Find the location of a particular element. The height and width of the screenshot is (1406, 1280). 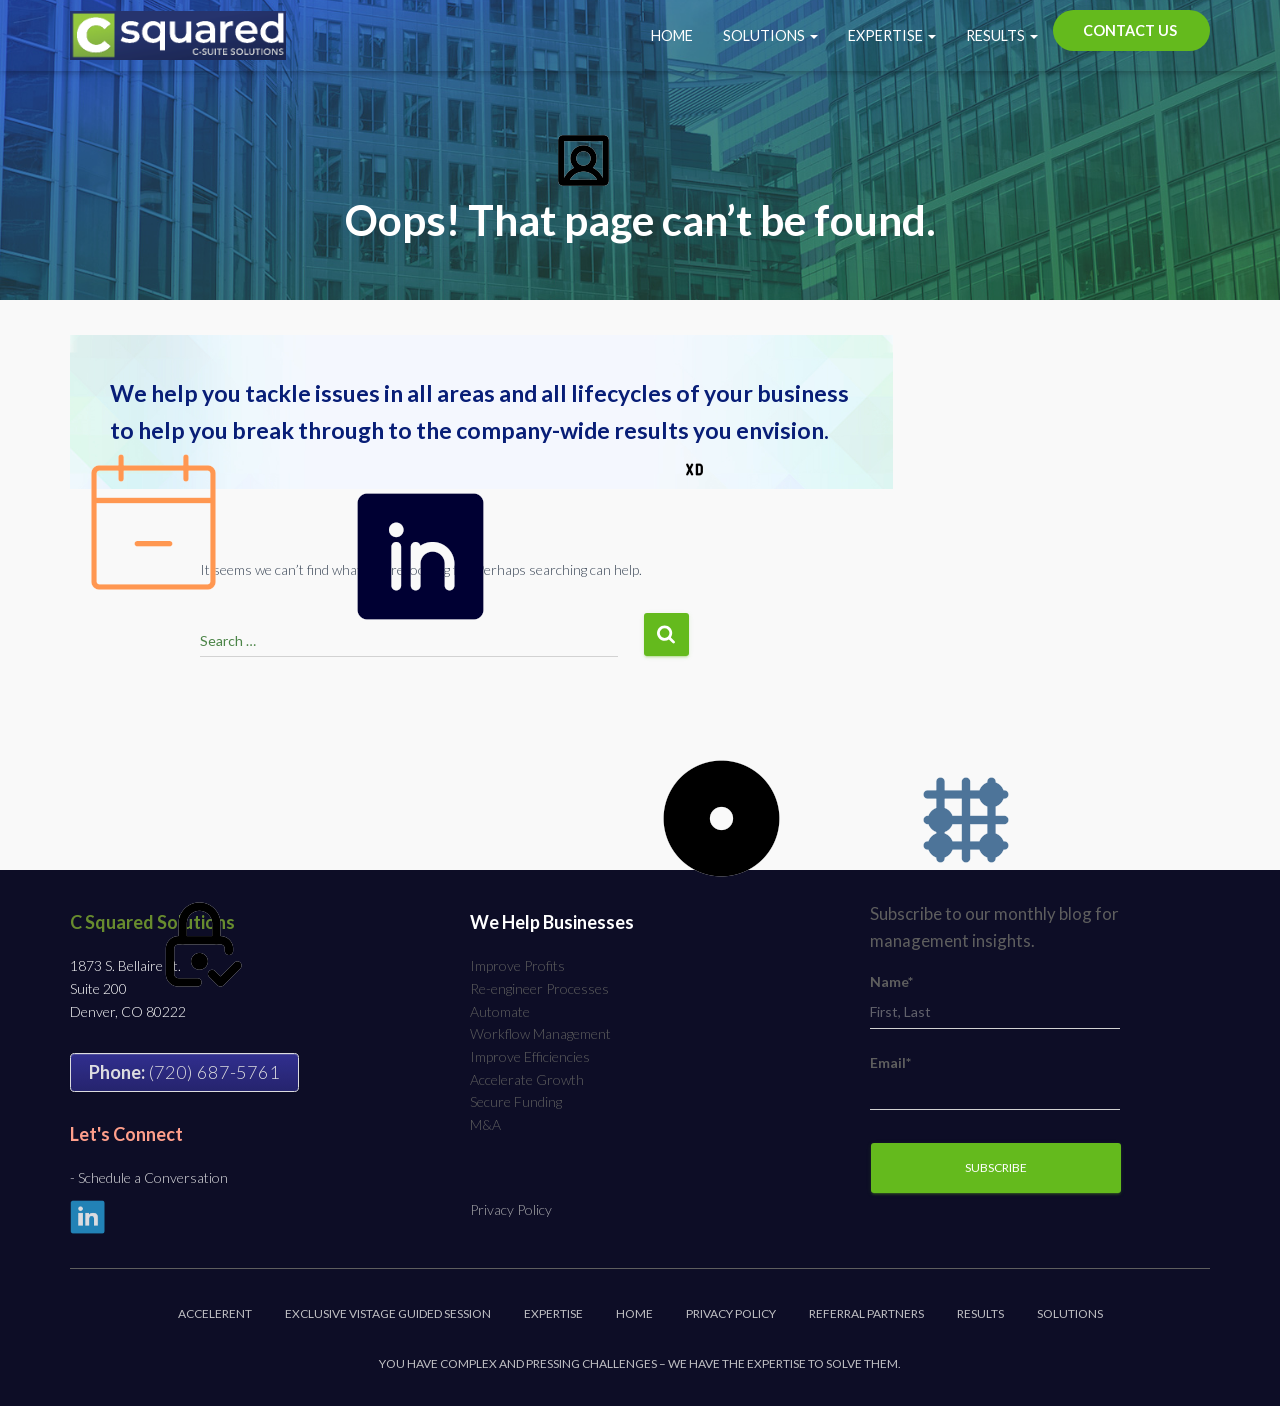

open LinkedIn profile or app is located at coordinates (420, 556).